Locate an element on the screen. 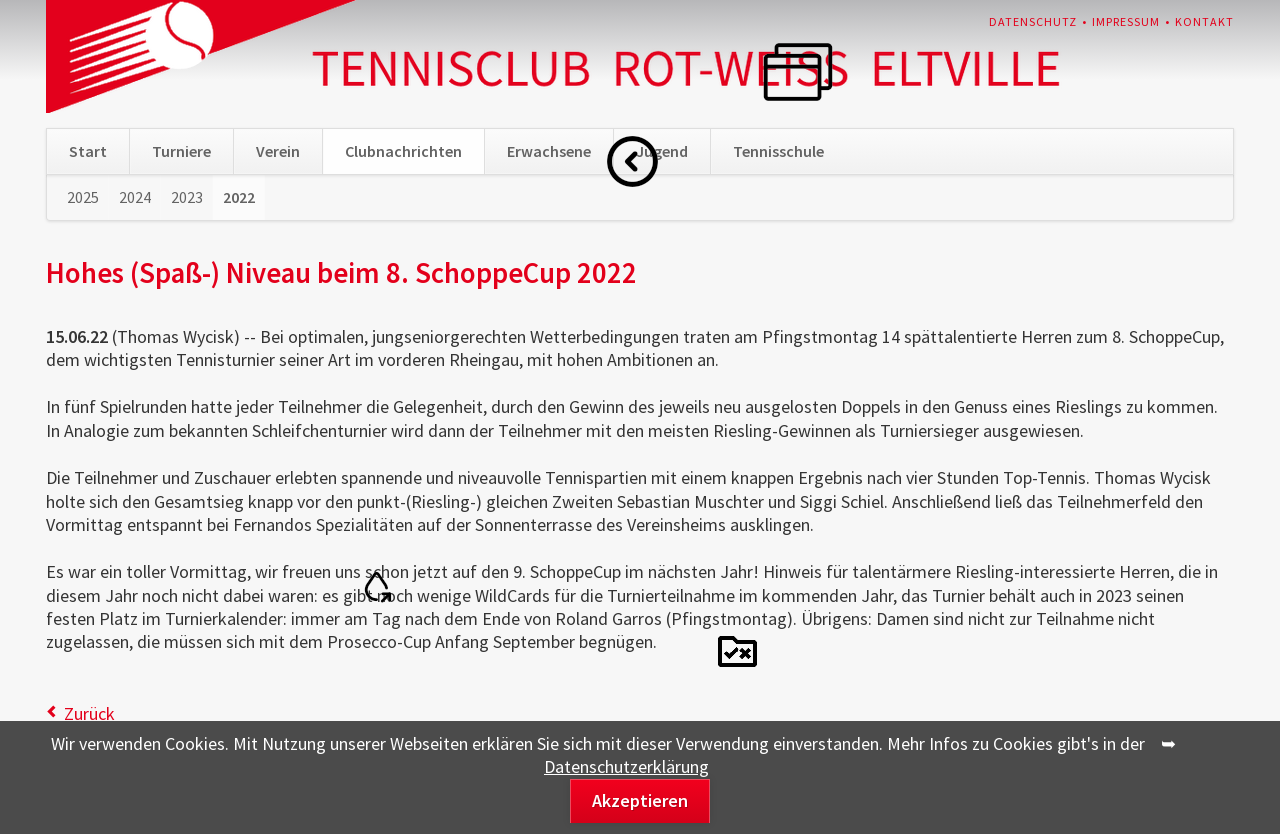 This screenshot has width=1280, height=834. access folder with validation rules is located at coordinates (737, 651).